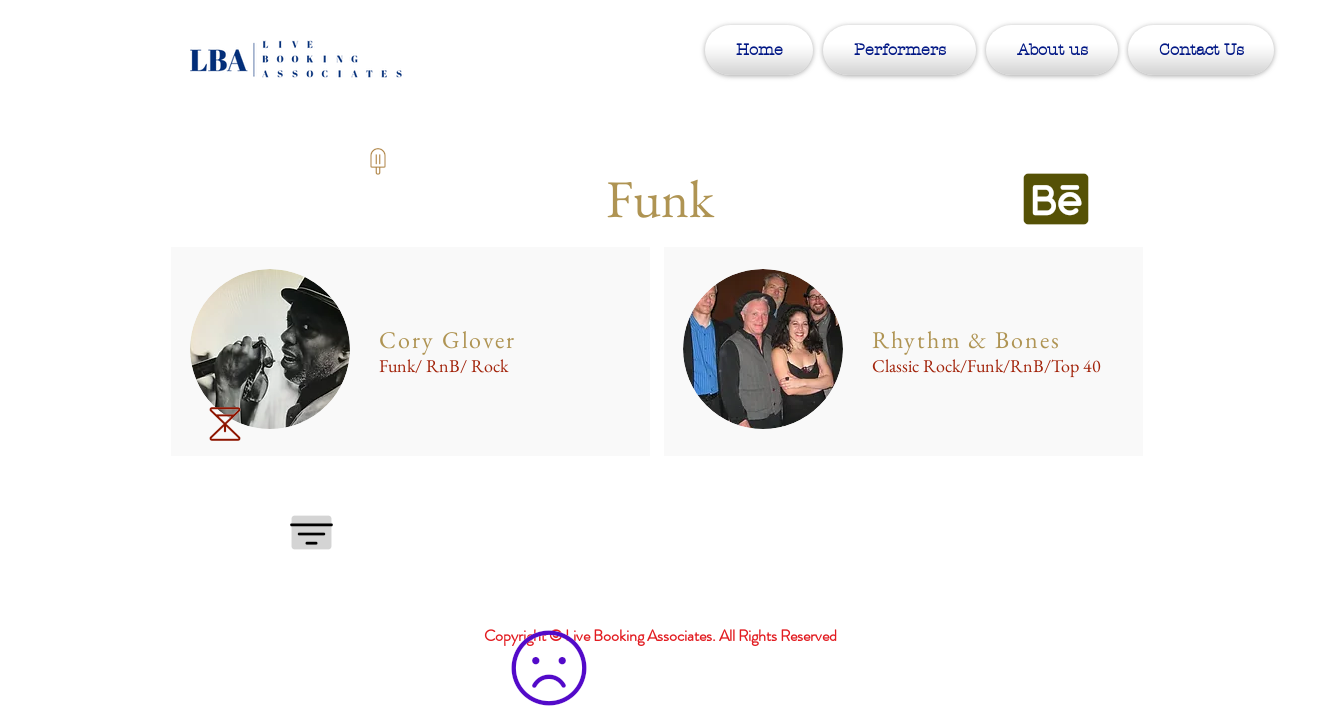  I want to click on indicates summer or seasonal content, so click(378, 161).